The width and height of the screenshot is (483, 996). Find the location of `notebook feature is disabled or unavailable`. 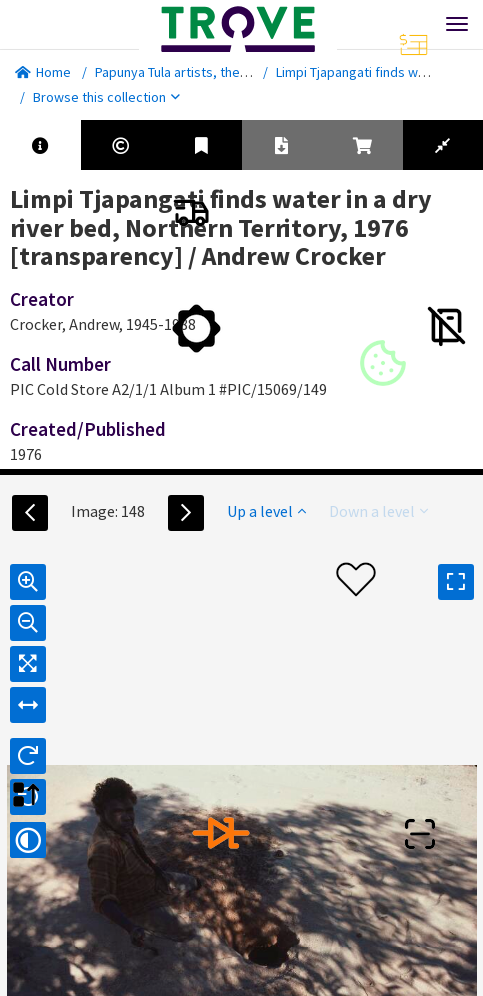

notebook feature is disabled or unavailable is located at coordinates (446, 325).